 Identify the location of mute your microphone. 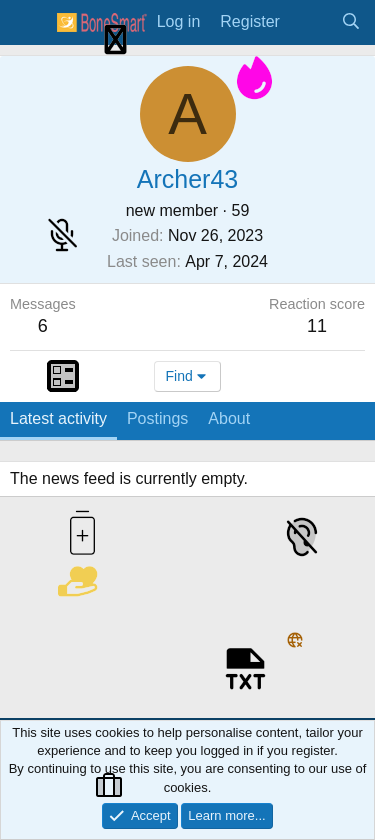
(62, 235).